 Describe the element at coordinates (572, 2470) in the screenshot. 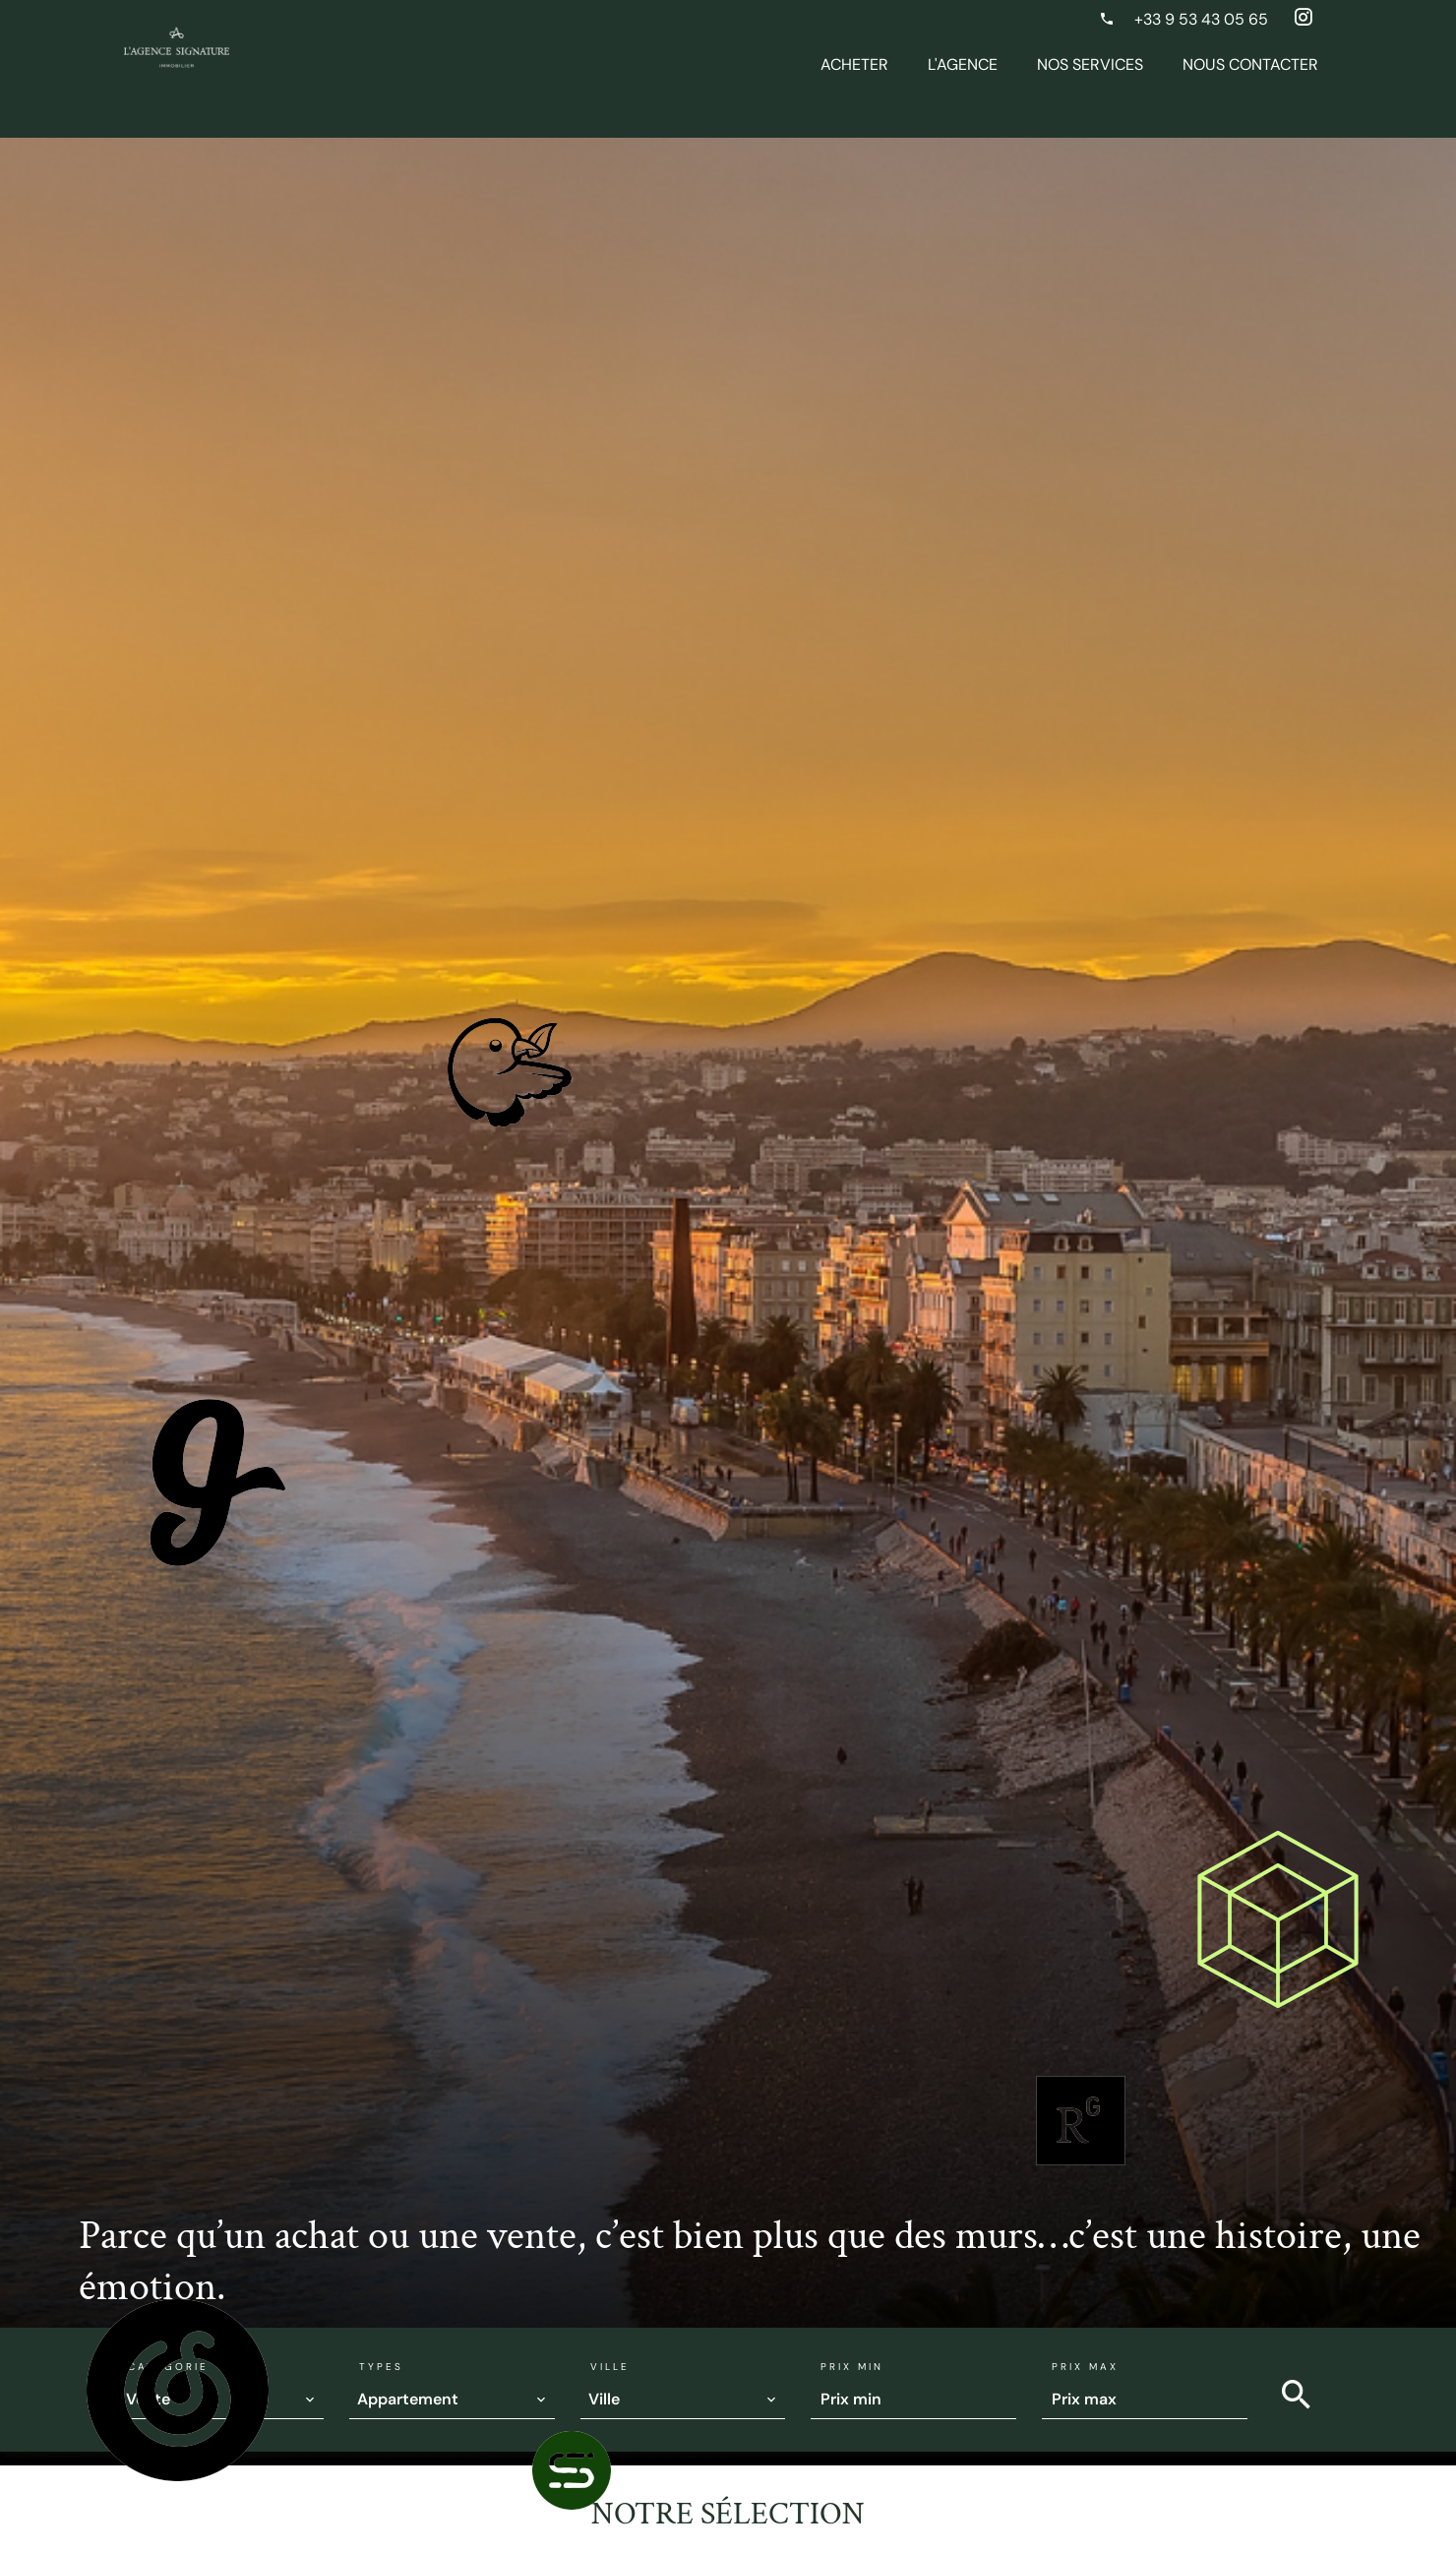

I see `sanic web framework logo` at that location.